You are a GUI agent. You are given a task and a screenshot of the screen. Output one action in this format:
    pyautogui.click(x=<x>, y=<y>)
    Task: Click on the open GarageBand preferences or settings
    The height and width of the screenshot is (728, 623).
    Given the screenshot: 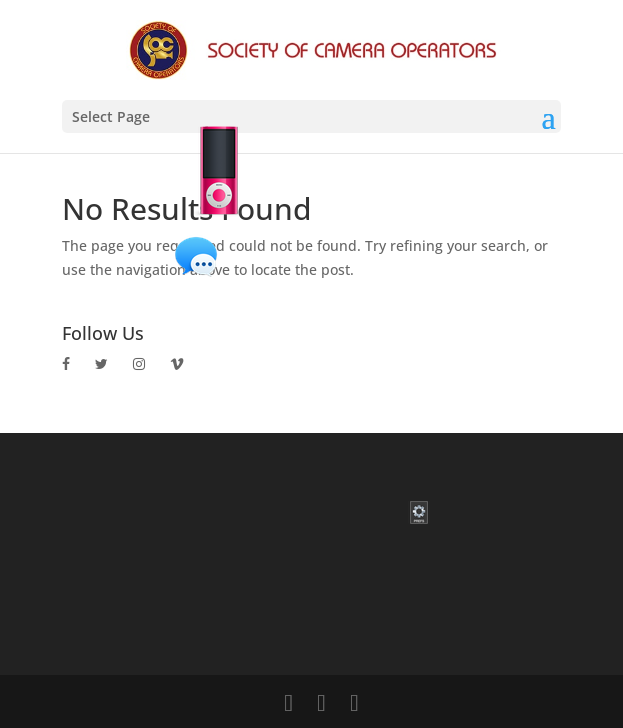 What is the action you would take?
    pyautogui.click(x=419, y=513)
    